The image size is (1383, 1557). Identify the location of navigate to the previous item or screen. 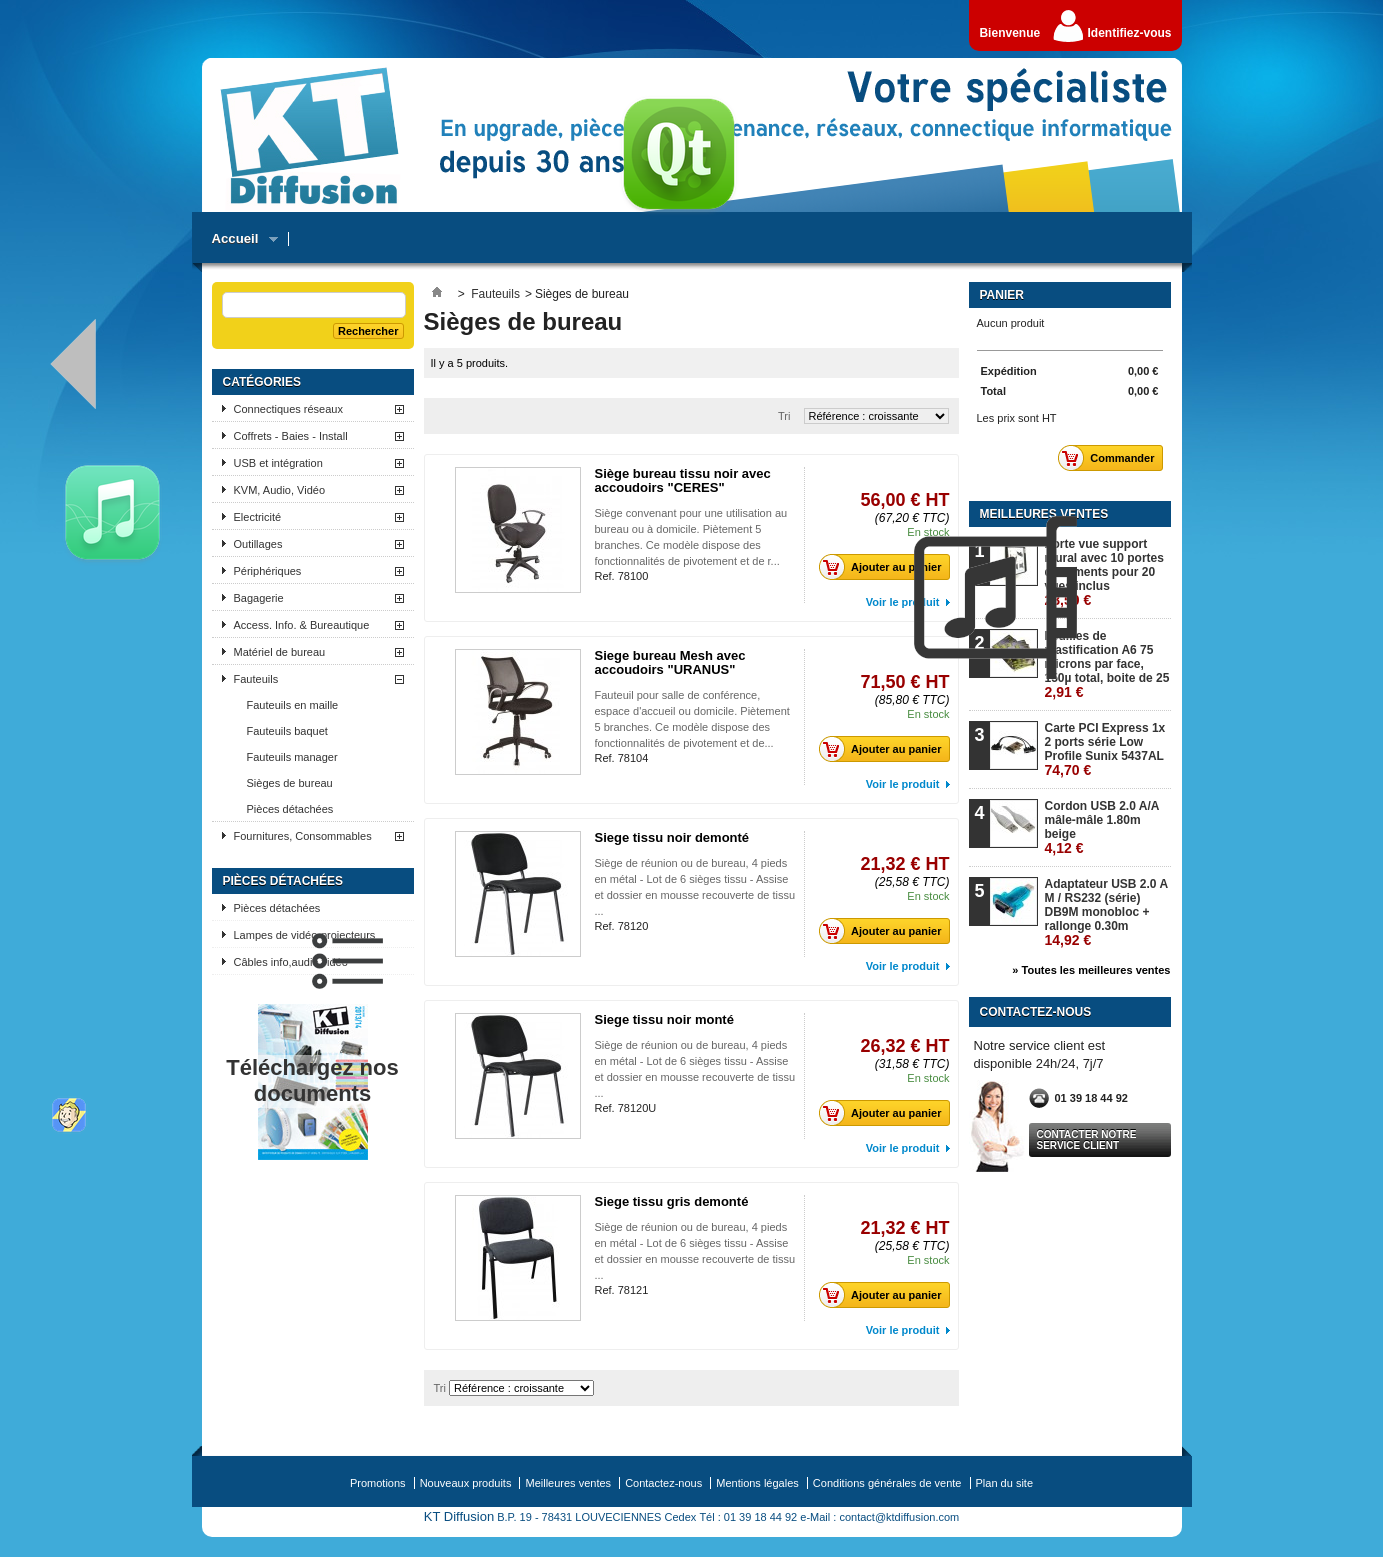
(77, 364).